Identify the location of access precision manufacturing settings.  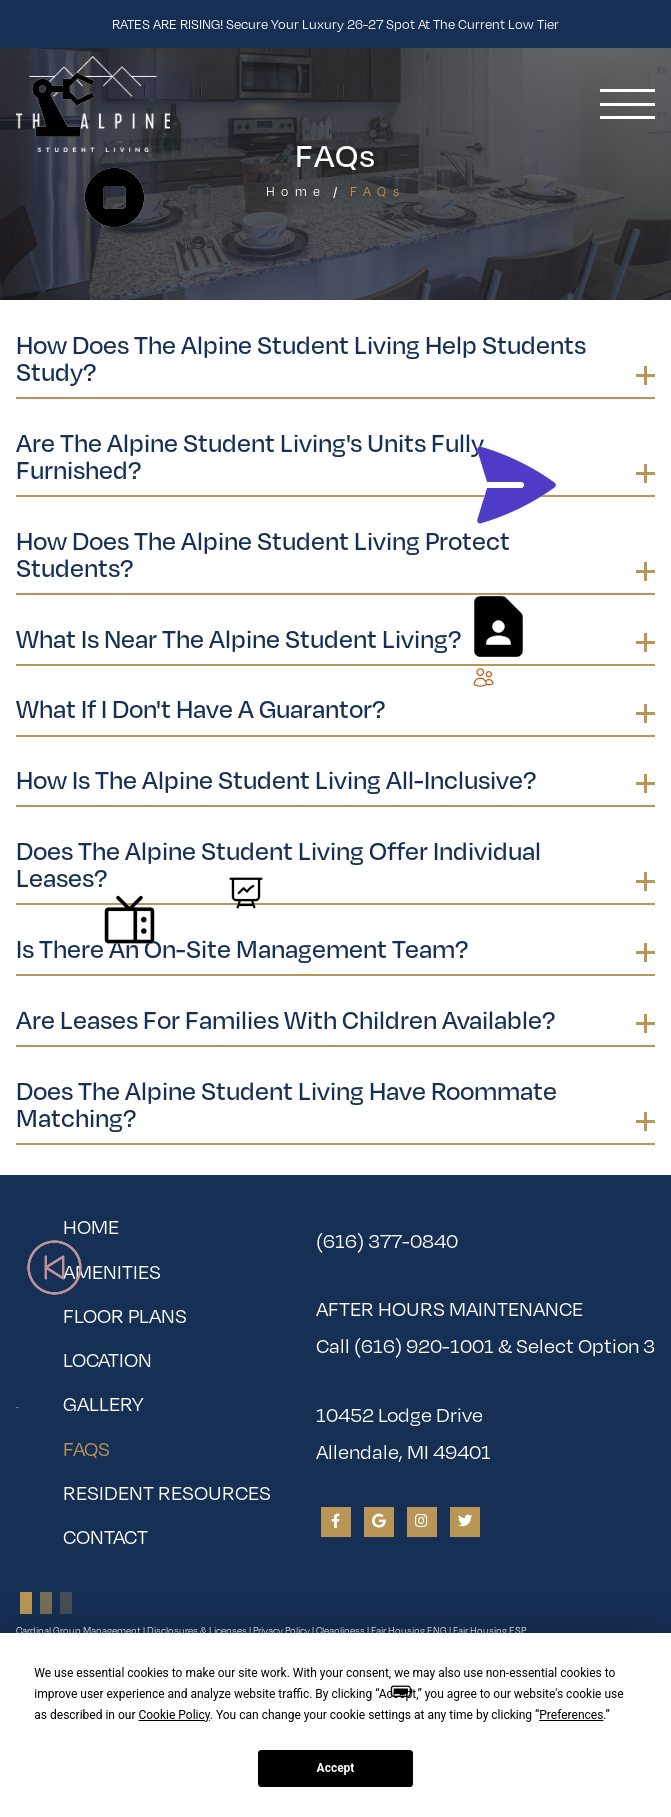
(63, 106).